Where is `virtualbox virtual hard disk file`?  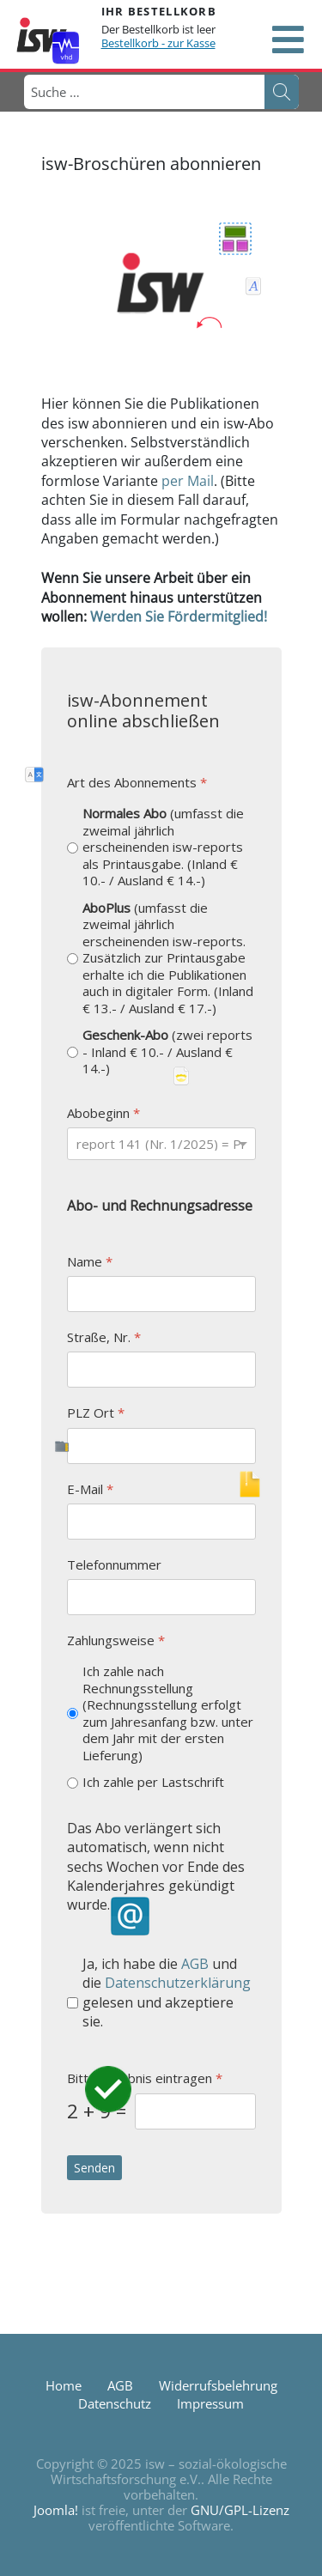 virtualbox virtual hard disk file is located at coordinates (65, 47).